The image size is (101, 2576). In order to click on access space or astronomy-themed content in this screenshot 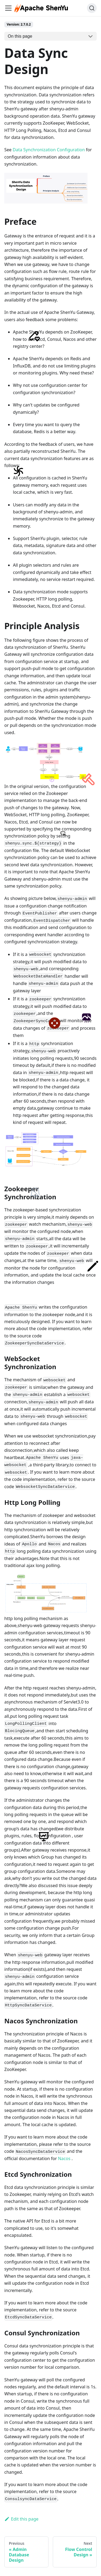, I will do `click(18, 471)`.